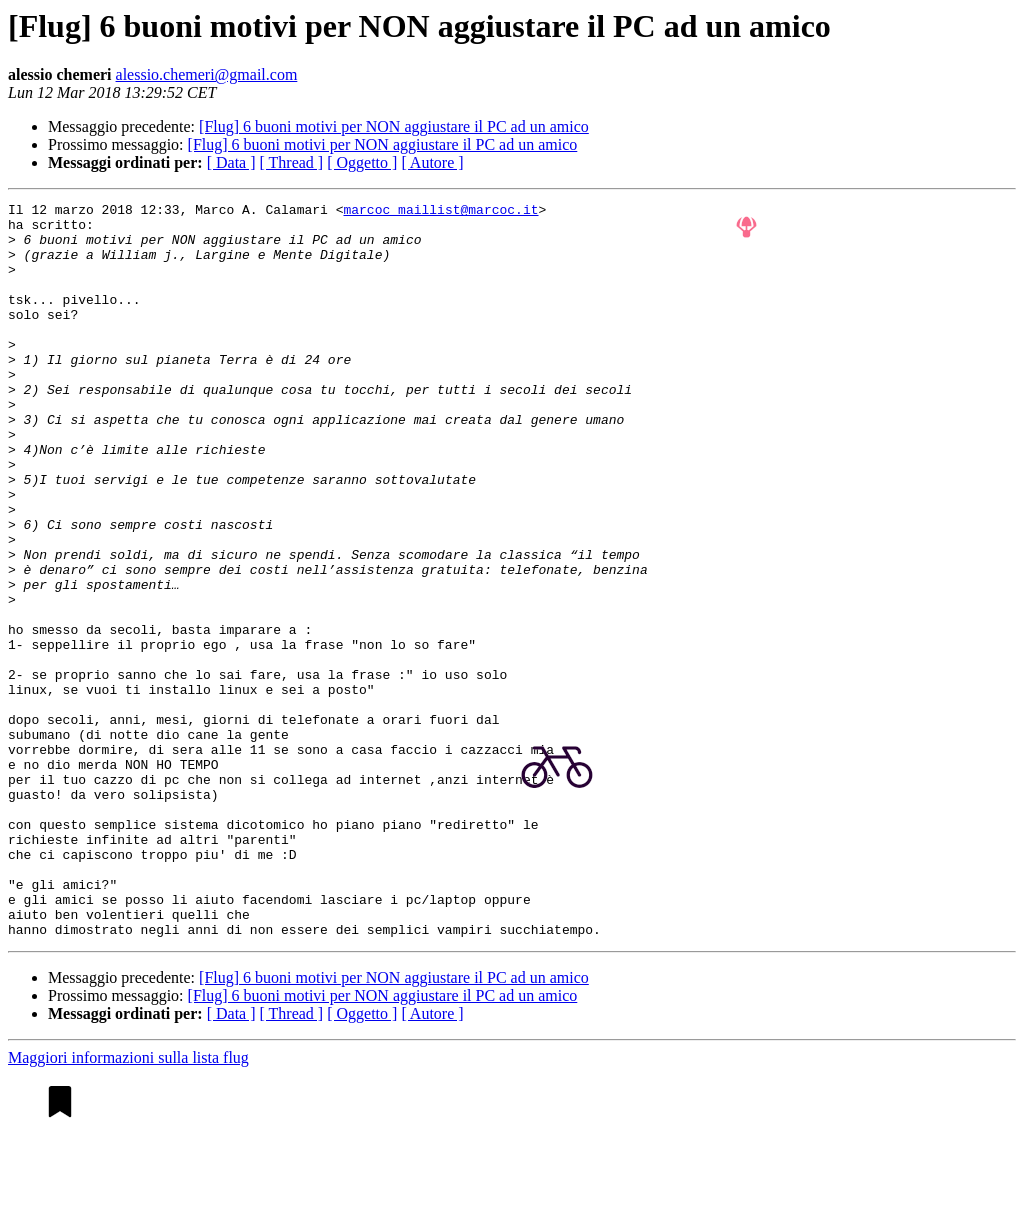 The height and width of the screenshot is (1222, 1024). I want to click on request an airdrop or supply delivery, so click(746, 227).